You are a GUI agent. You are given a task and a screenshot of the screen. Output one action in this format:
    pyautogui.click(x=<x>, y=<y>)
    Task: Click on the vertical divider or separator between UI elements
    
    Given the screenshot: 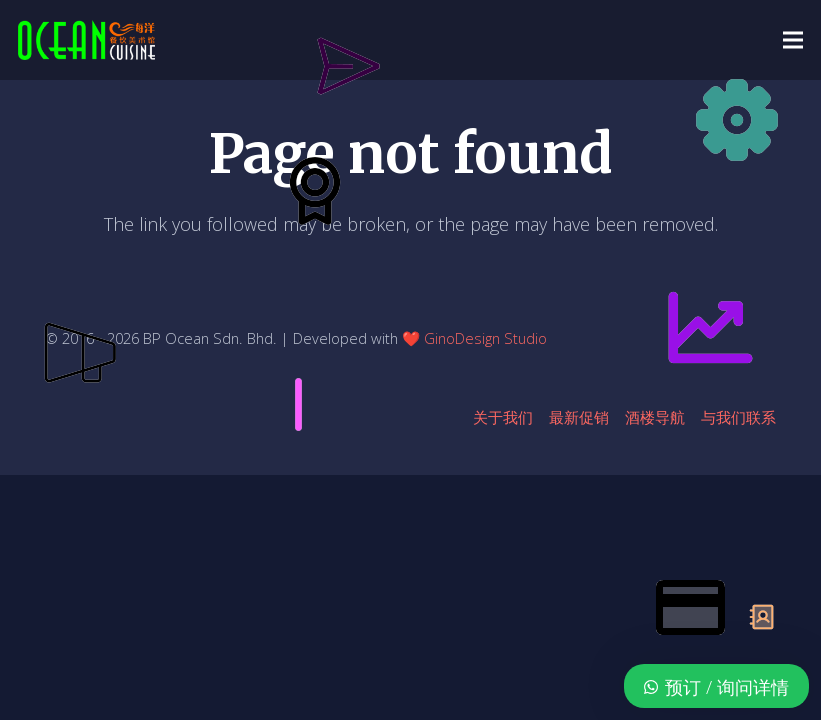 What is the action you would take?
    pyautogui.click(x=298, y=404)
    